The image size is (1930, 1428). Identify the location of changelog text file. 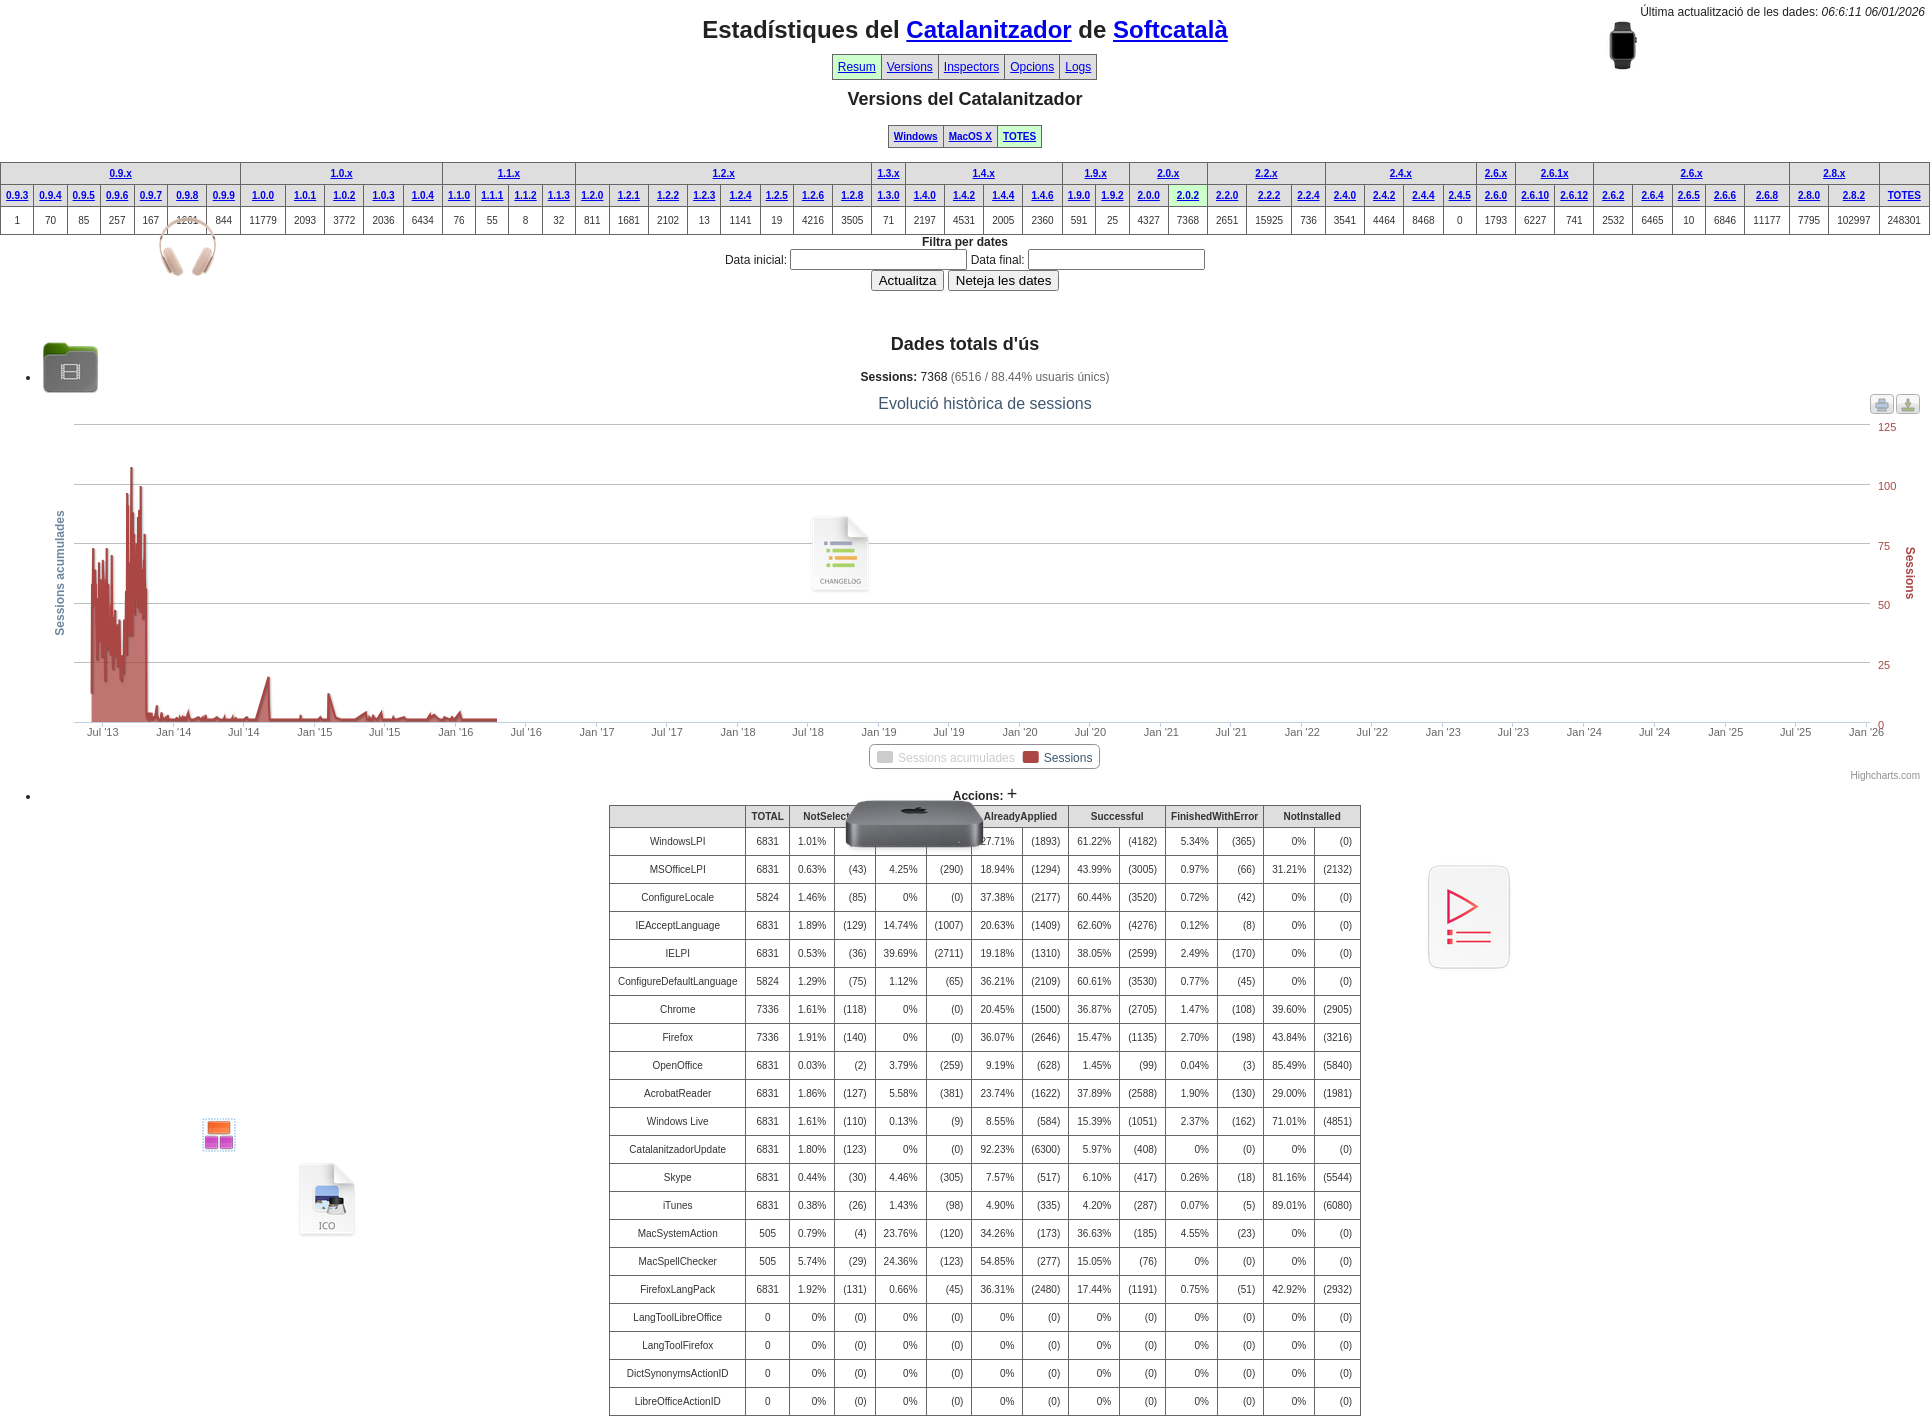
(840, 554).